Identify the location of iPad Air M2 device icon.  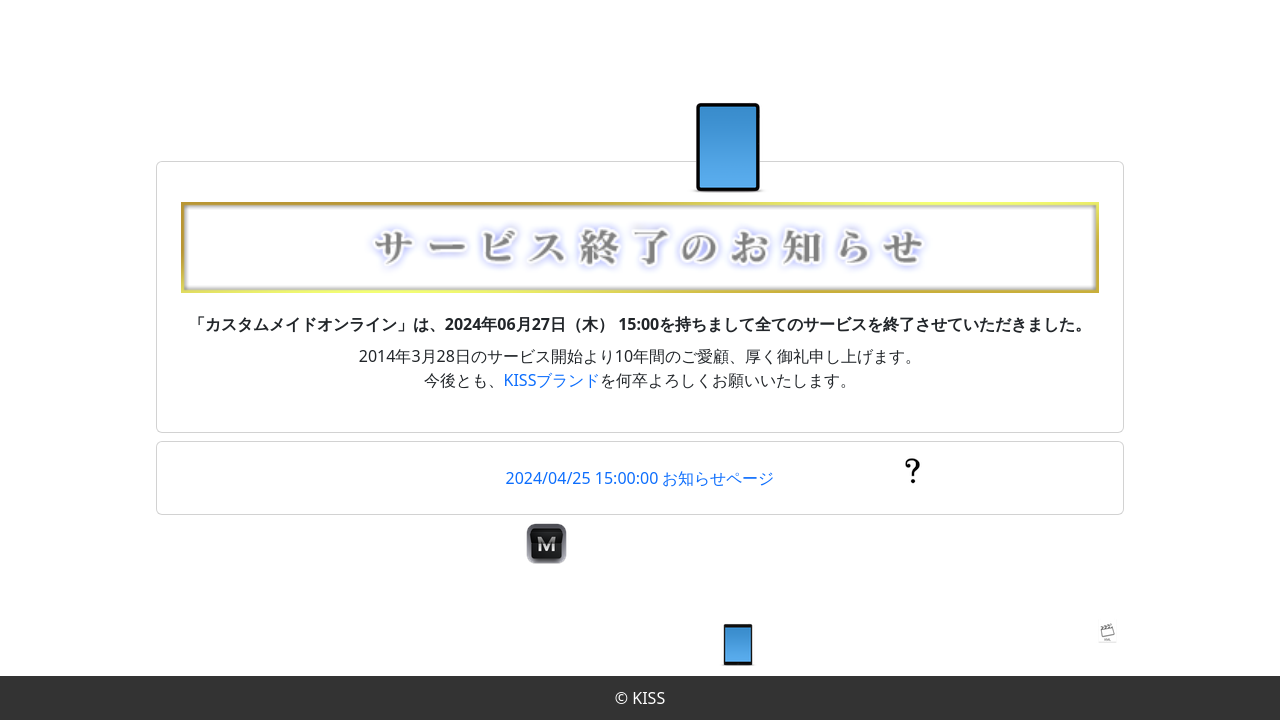
(728, 148).